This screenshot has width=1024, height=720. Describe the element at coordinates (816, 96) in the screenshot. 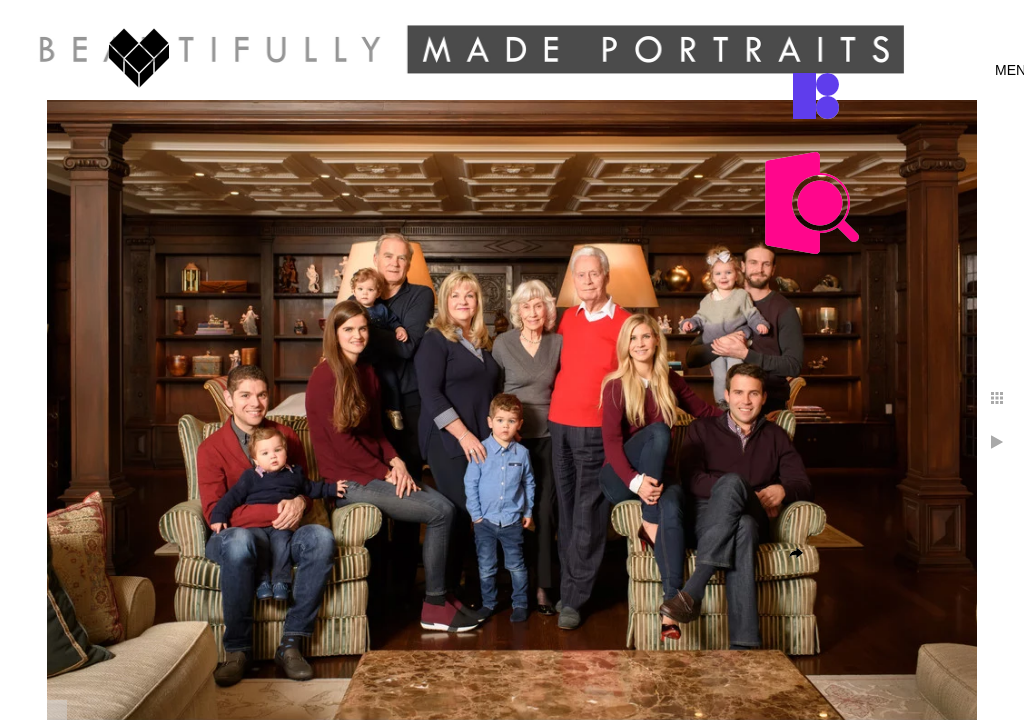

I see `icons8 logo` at that location.